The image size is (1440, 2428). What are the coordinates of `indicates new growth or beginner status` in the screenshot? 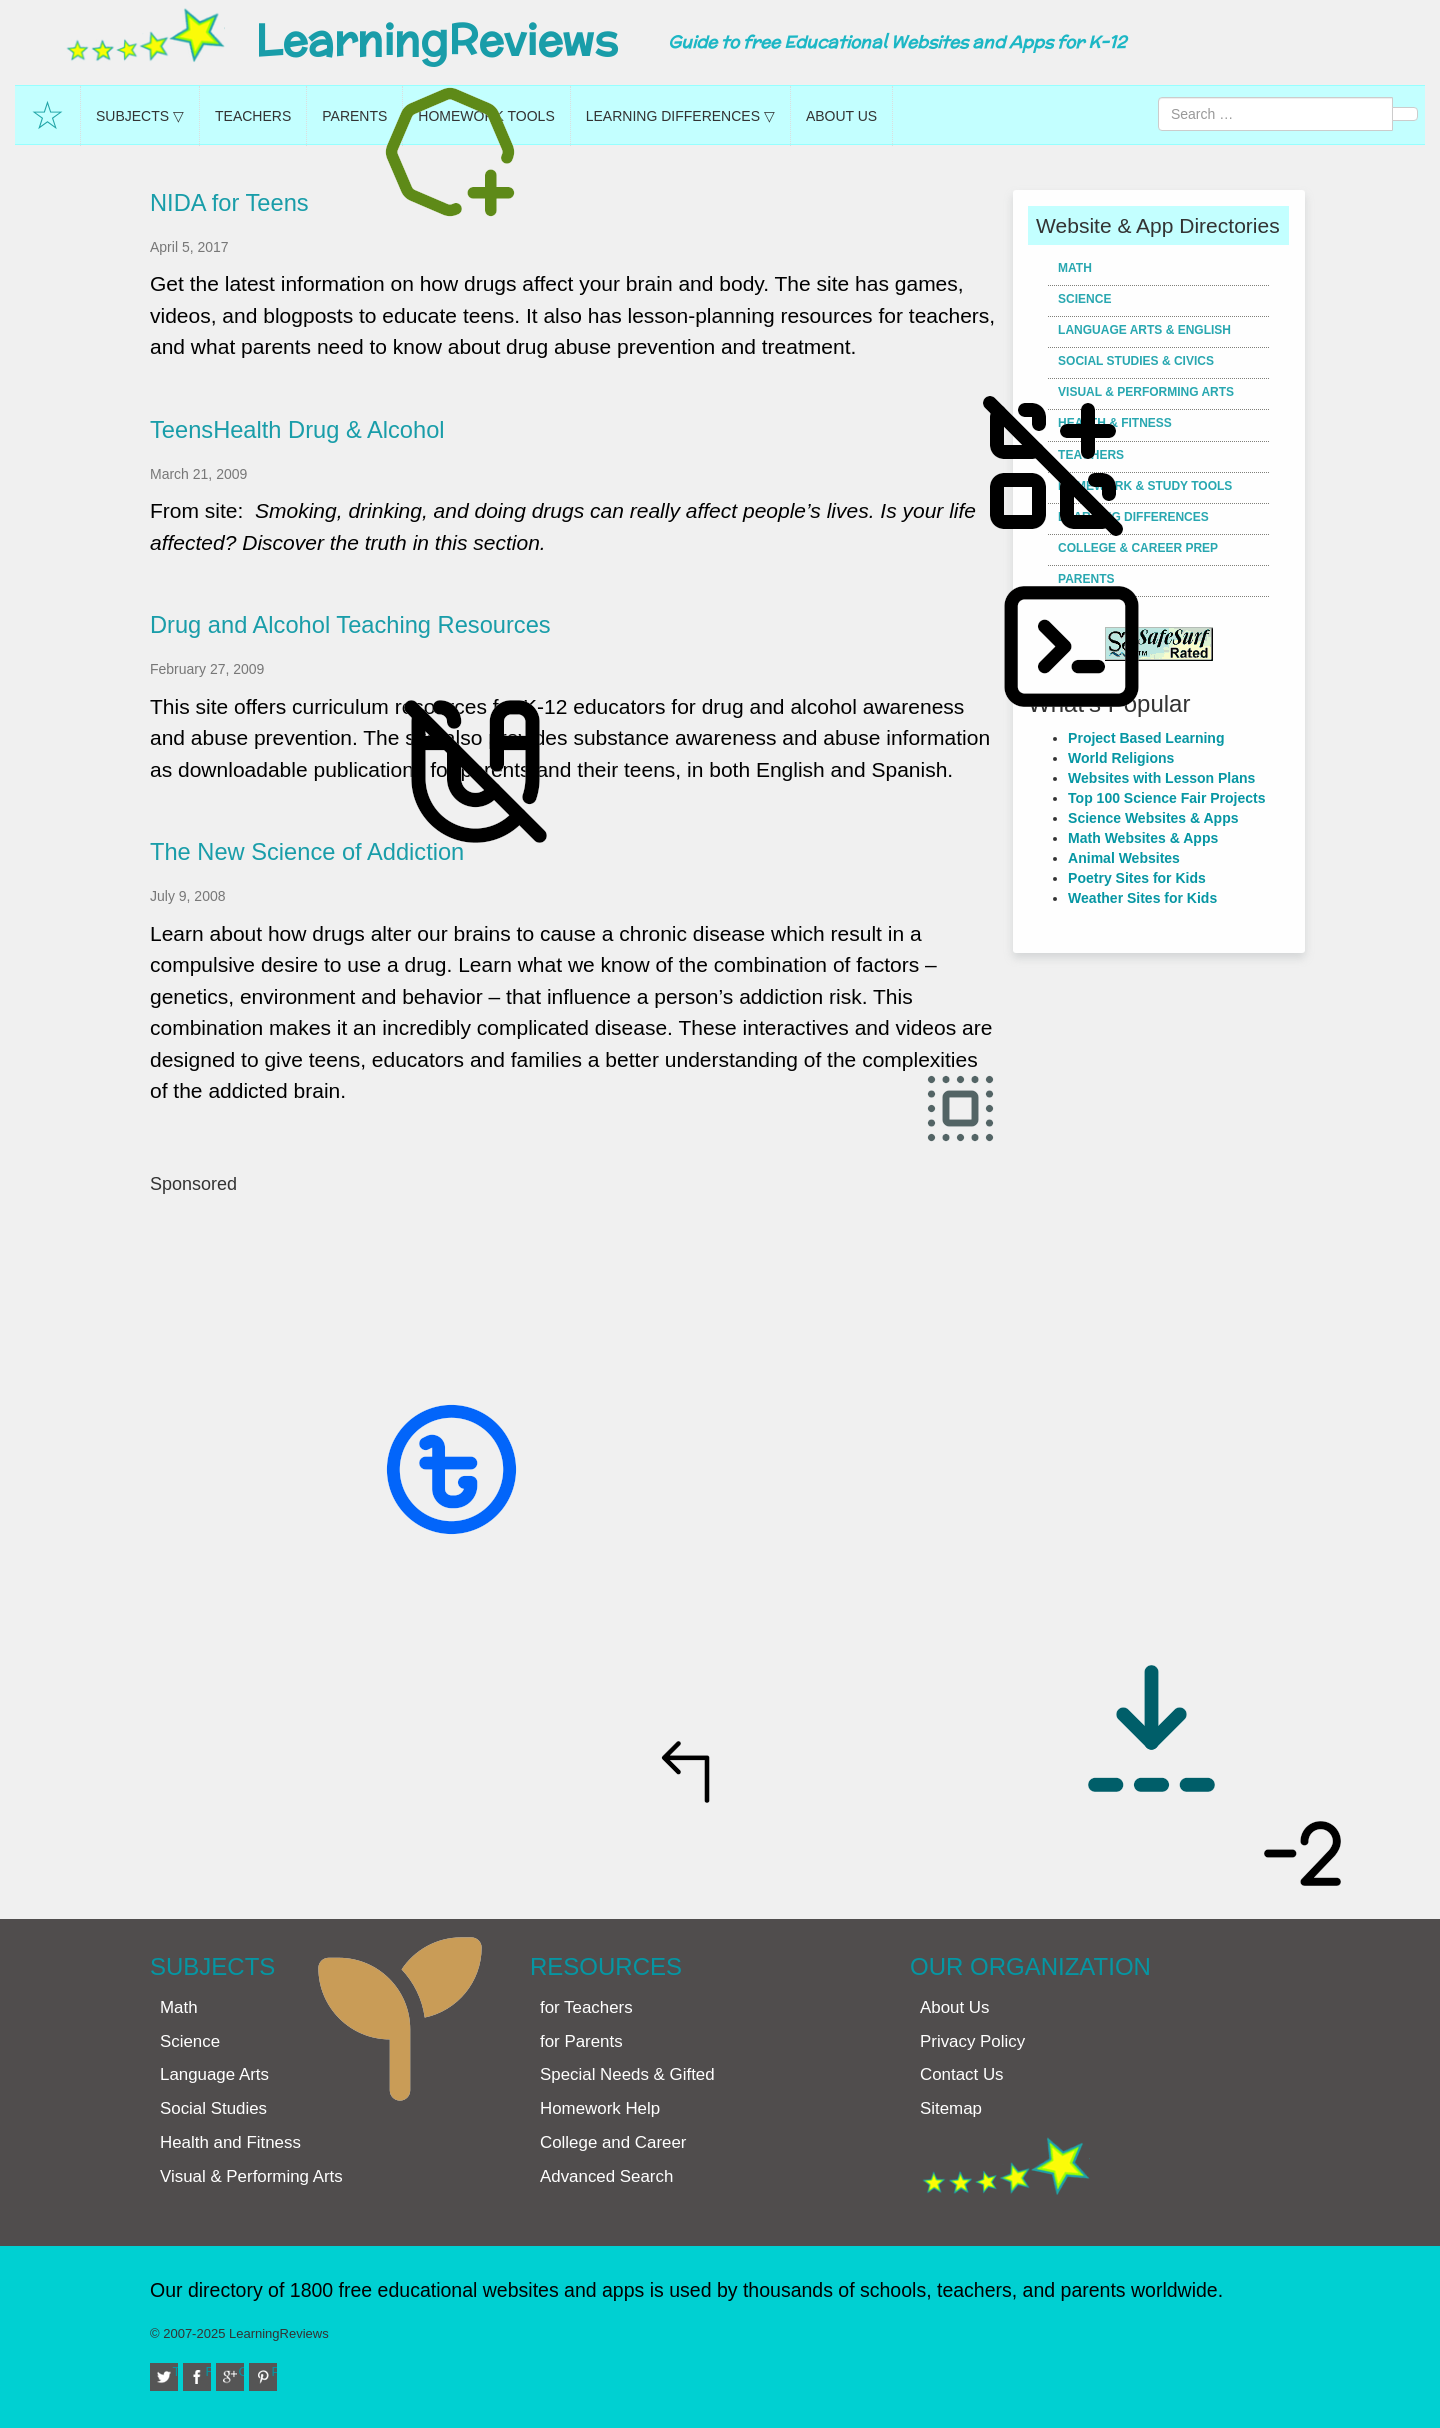 It's located at (400, 2019).